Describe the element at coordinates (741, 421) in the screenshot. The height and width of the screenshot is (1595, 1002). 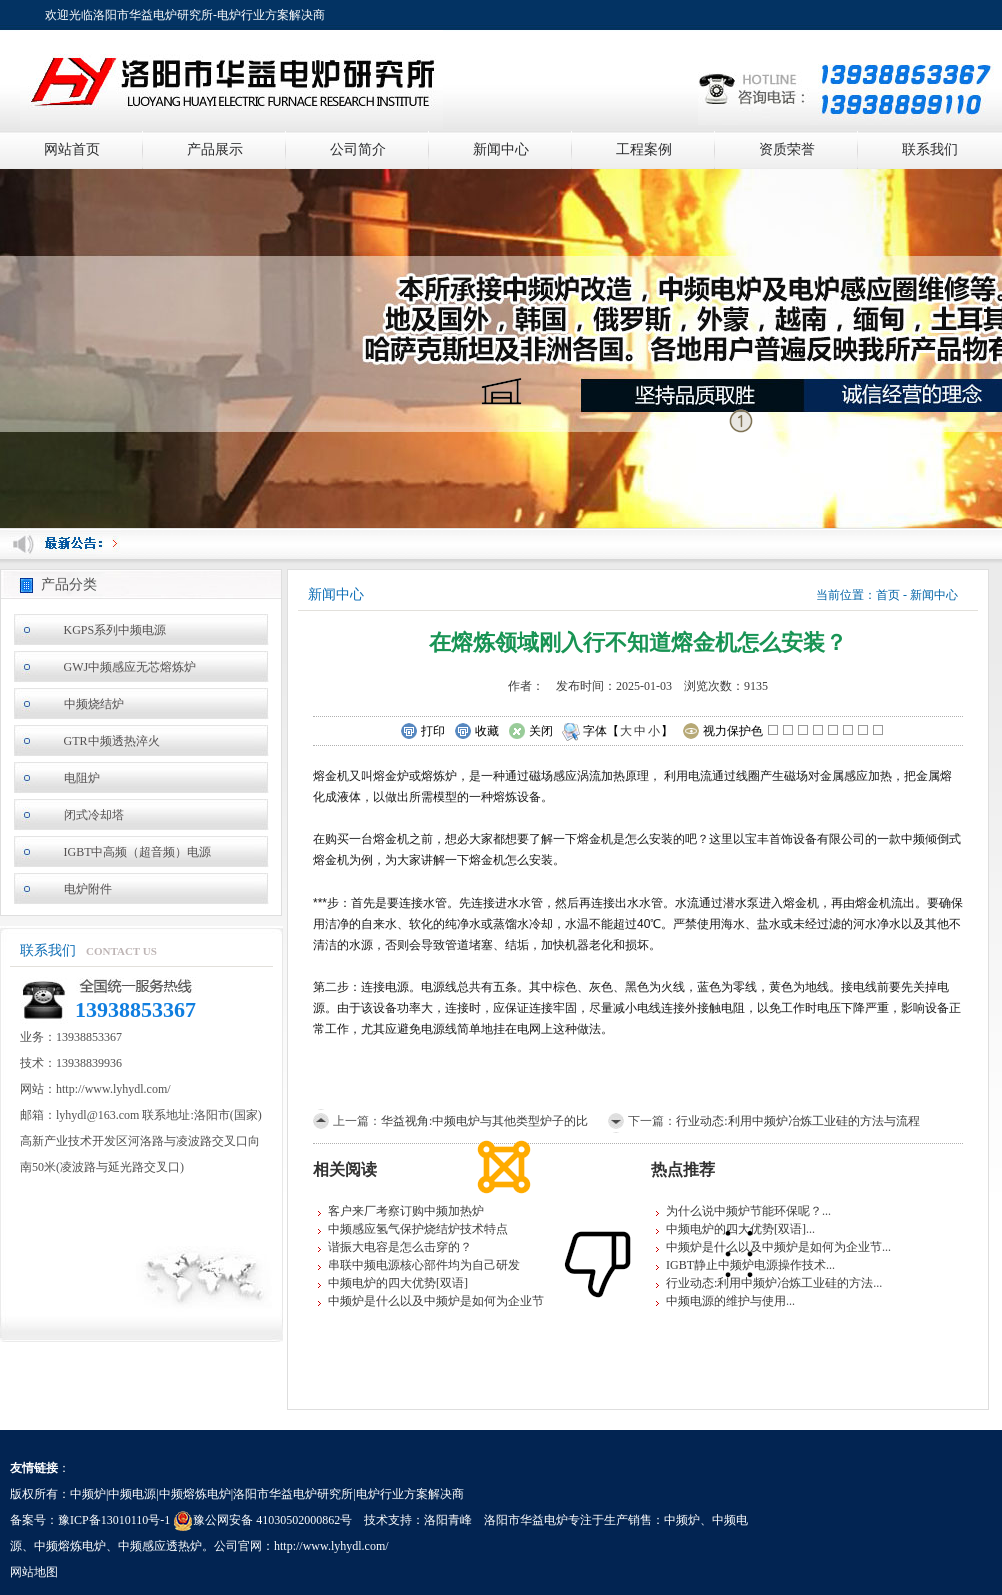
I see `indicates the first step in a sequence or tutorial` at that location.